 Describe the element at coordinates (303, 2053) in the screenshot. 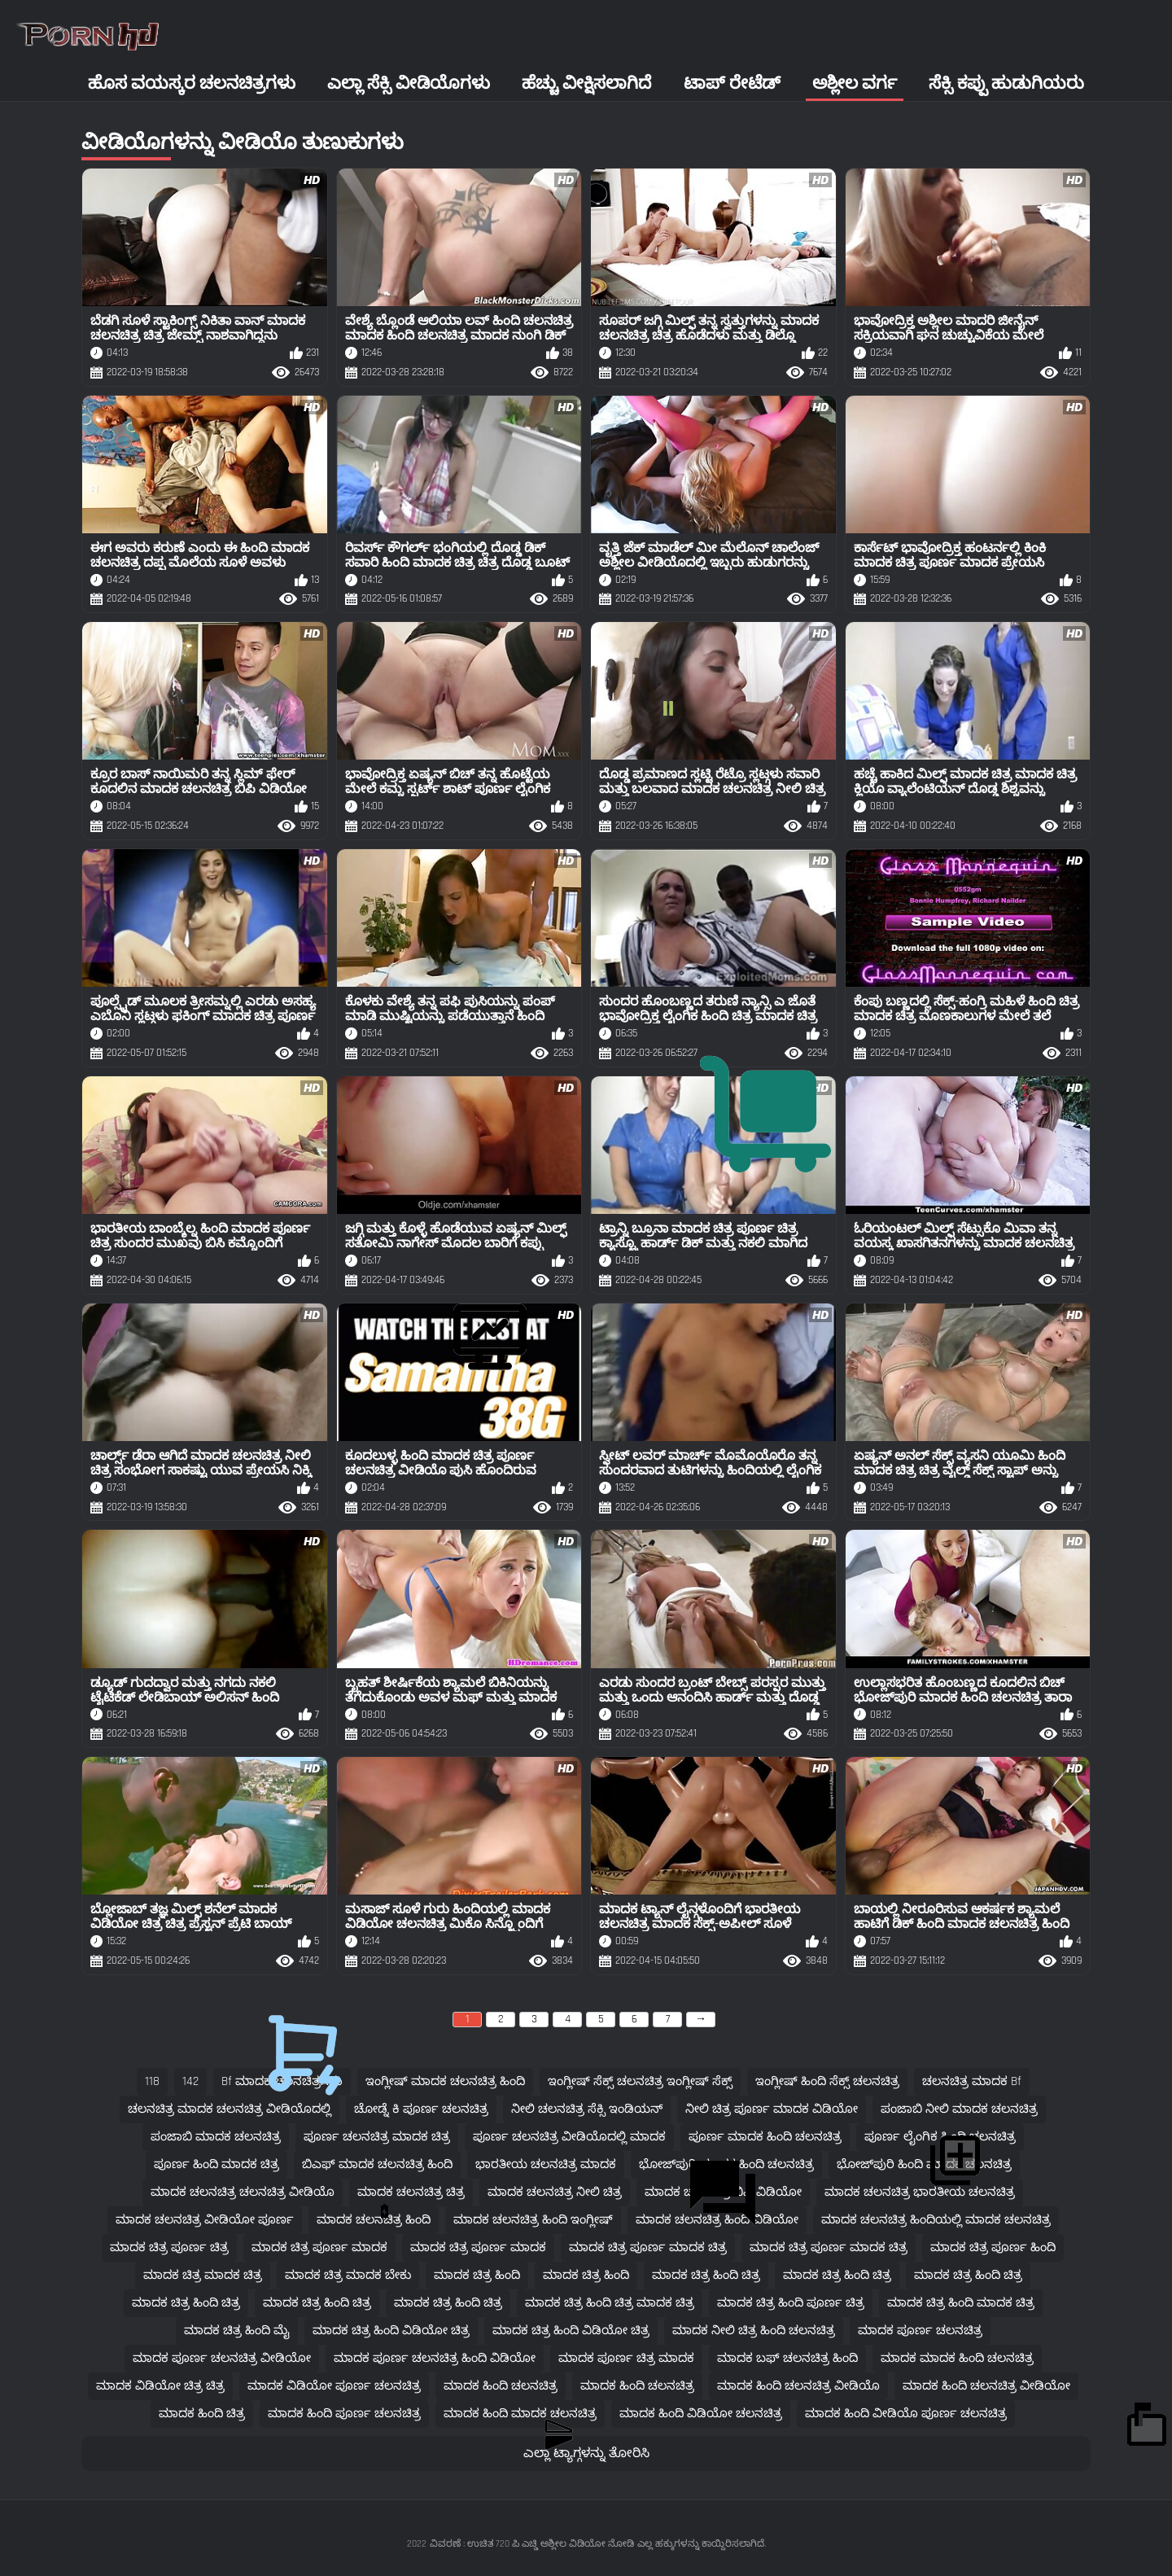

I see `quick checkout or express purchase` at that location.